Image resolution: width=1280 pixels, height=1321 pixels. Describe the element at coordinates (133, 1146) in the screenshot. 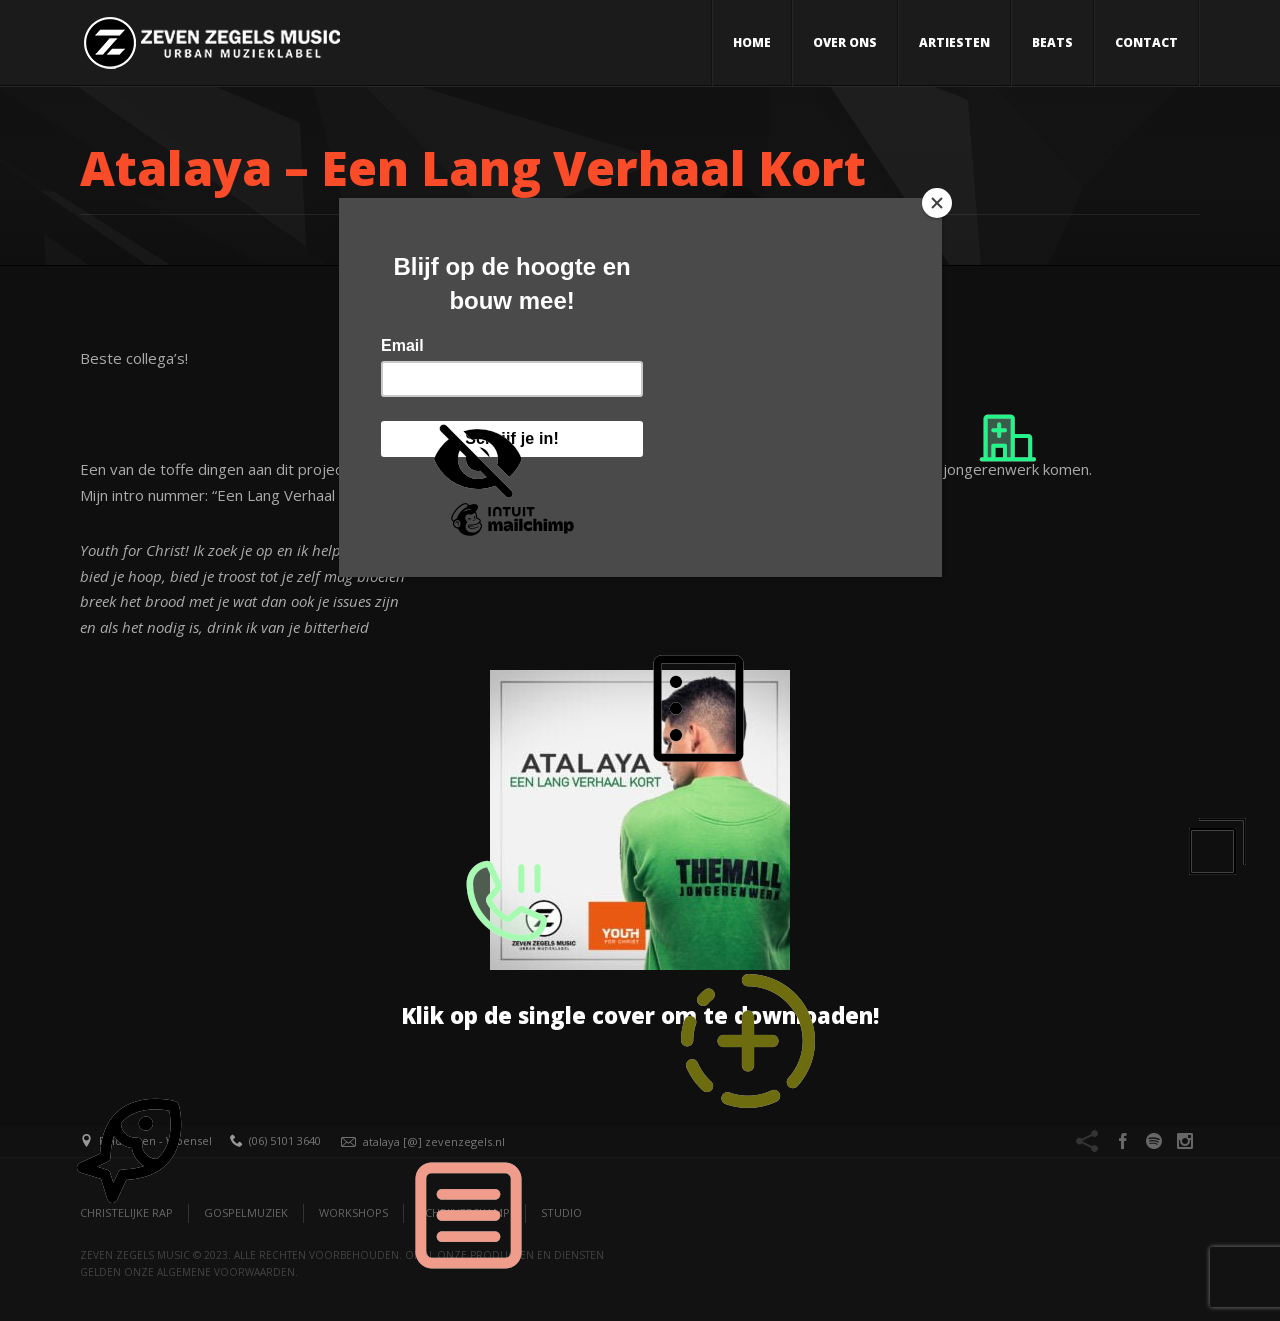

I see `browse seafood or fish-related content` at that location.